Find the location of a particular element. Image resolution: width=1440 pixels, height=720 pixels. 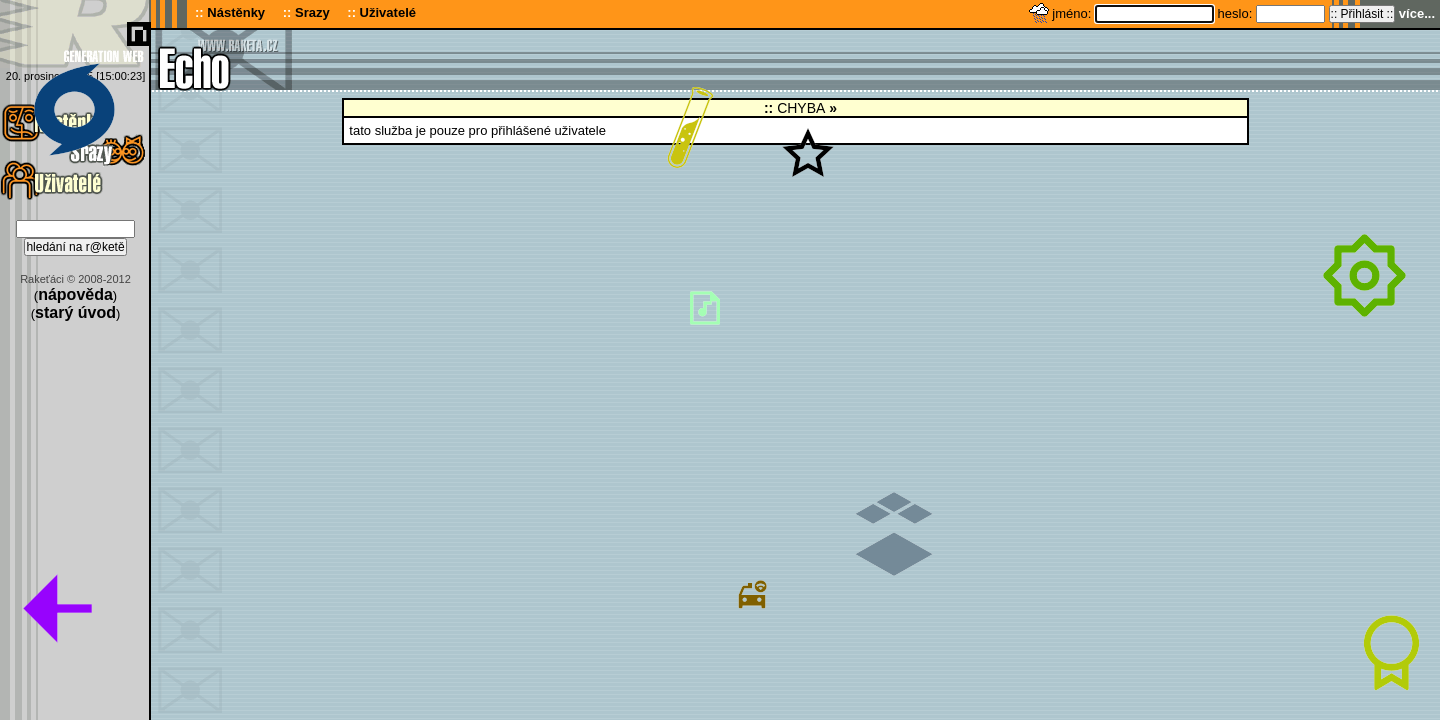

view achievements or awards is located at coordinates (1391, 653).